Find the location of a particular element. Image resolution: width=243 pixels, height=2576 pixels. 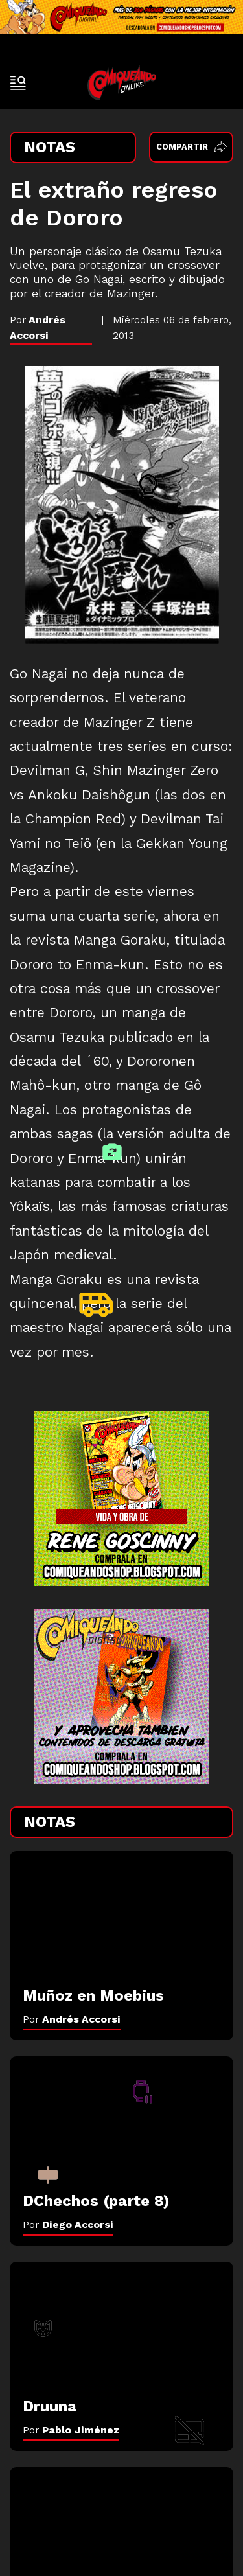

pause activity tracking on smartwatch is located at coordinates (141, 2091).